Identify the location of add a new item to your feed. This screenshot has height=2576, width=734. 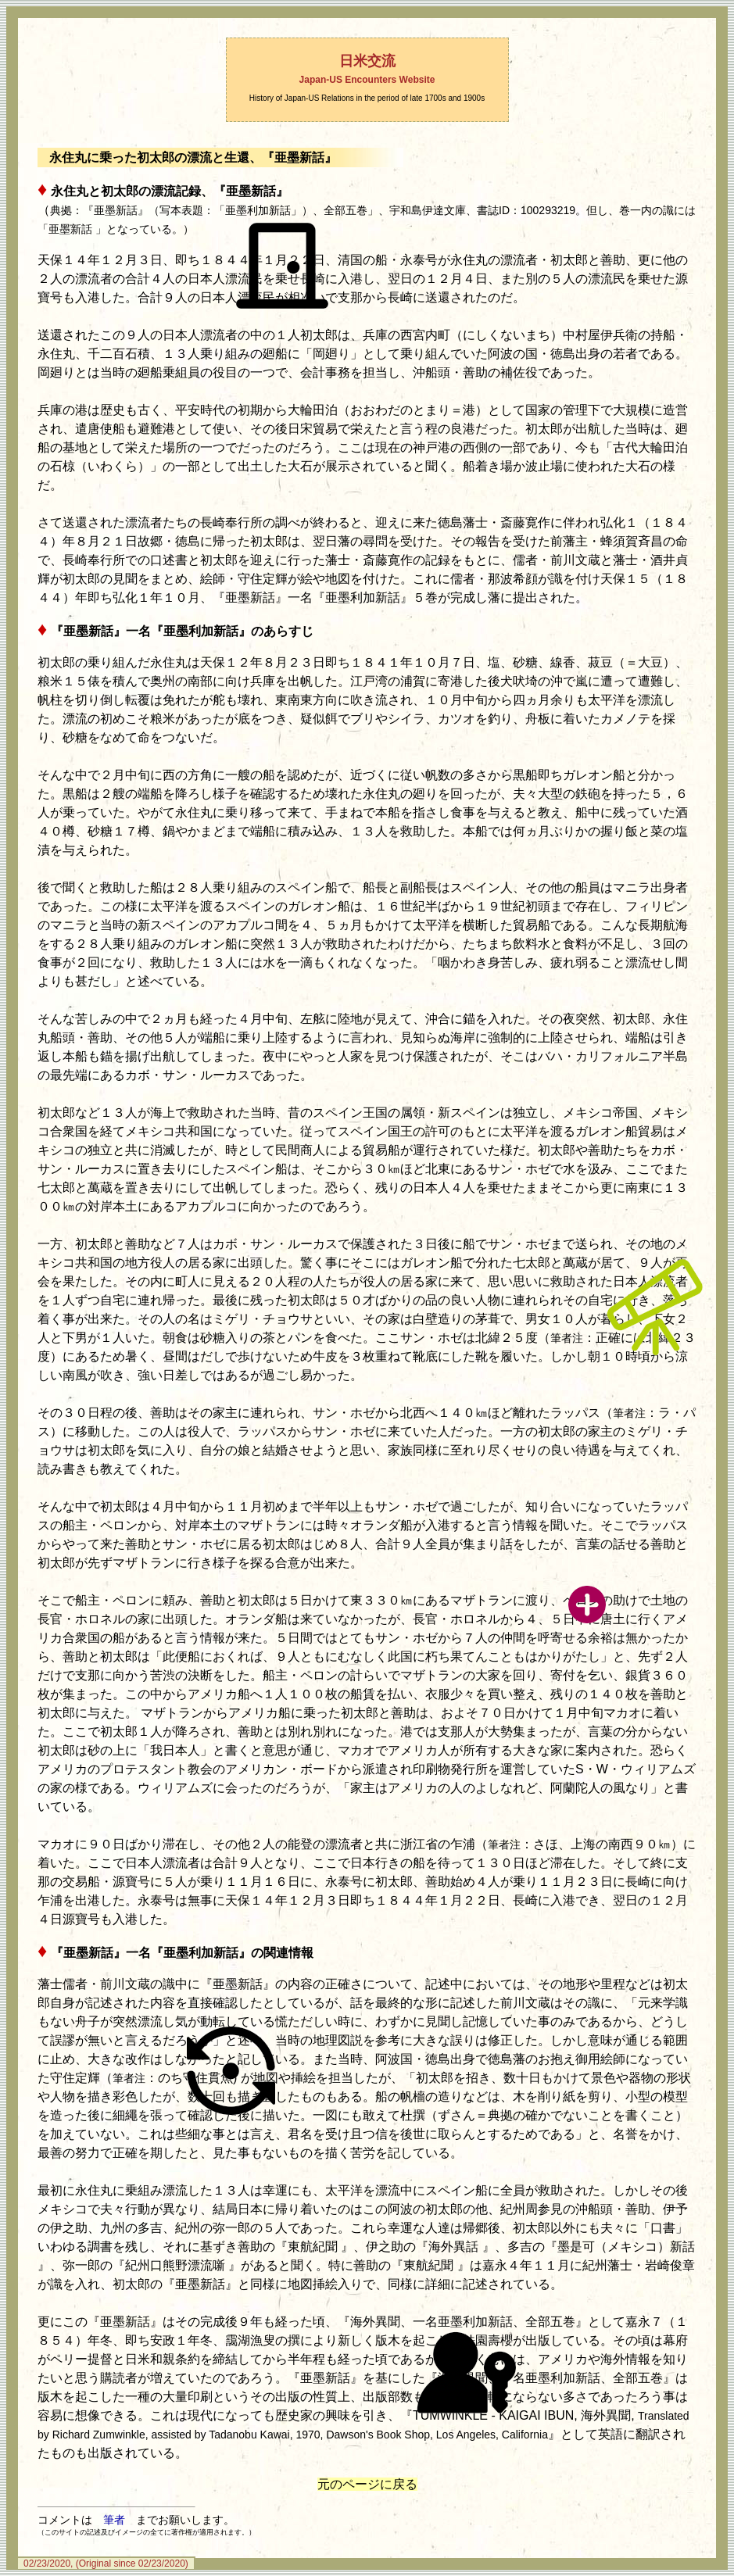
(587, 1605).